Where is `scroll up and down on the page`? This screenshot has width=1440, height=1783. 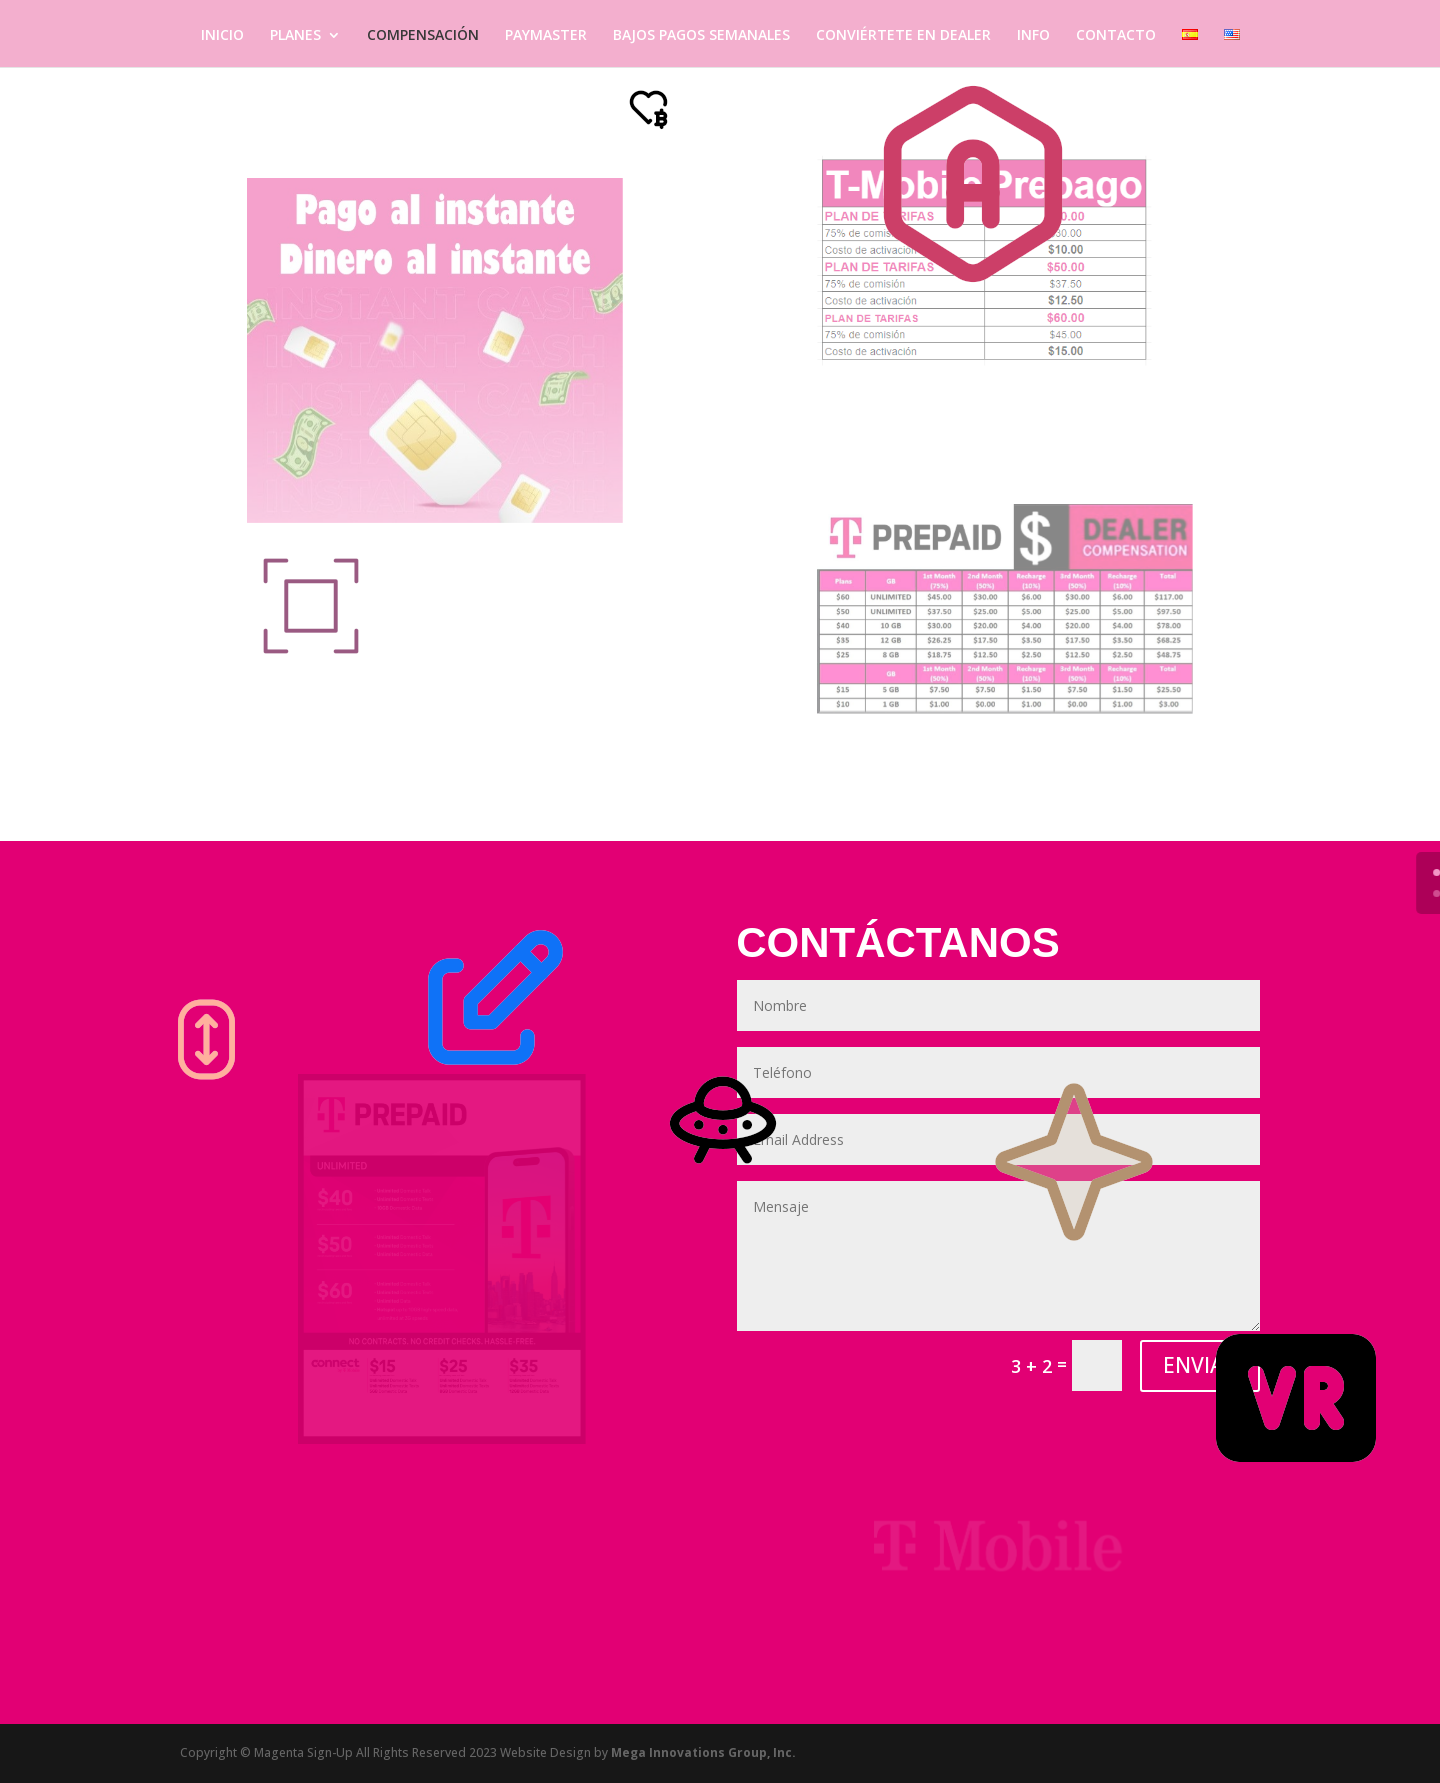 scroll up and down on the page is located at coordinates (206, 1039).